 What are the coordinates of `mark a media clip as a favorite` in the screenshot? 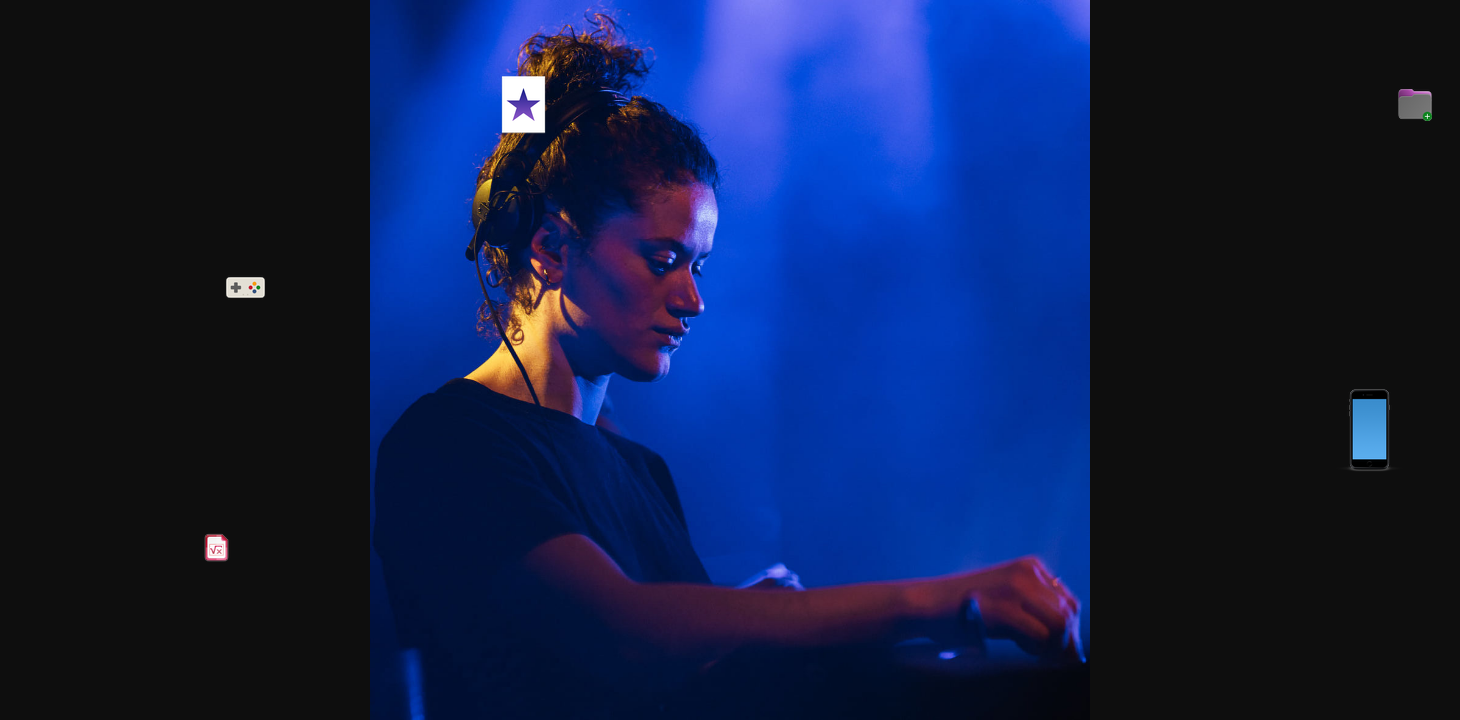 It's located at (523, 104).